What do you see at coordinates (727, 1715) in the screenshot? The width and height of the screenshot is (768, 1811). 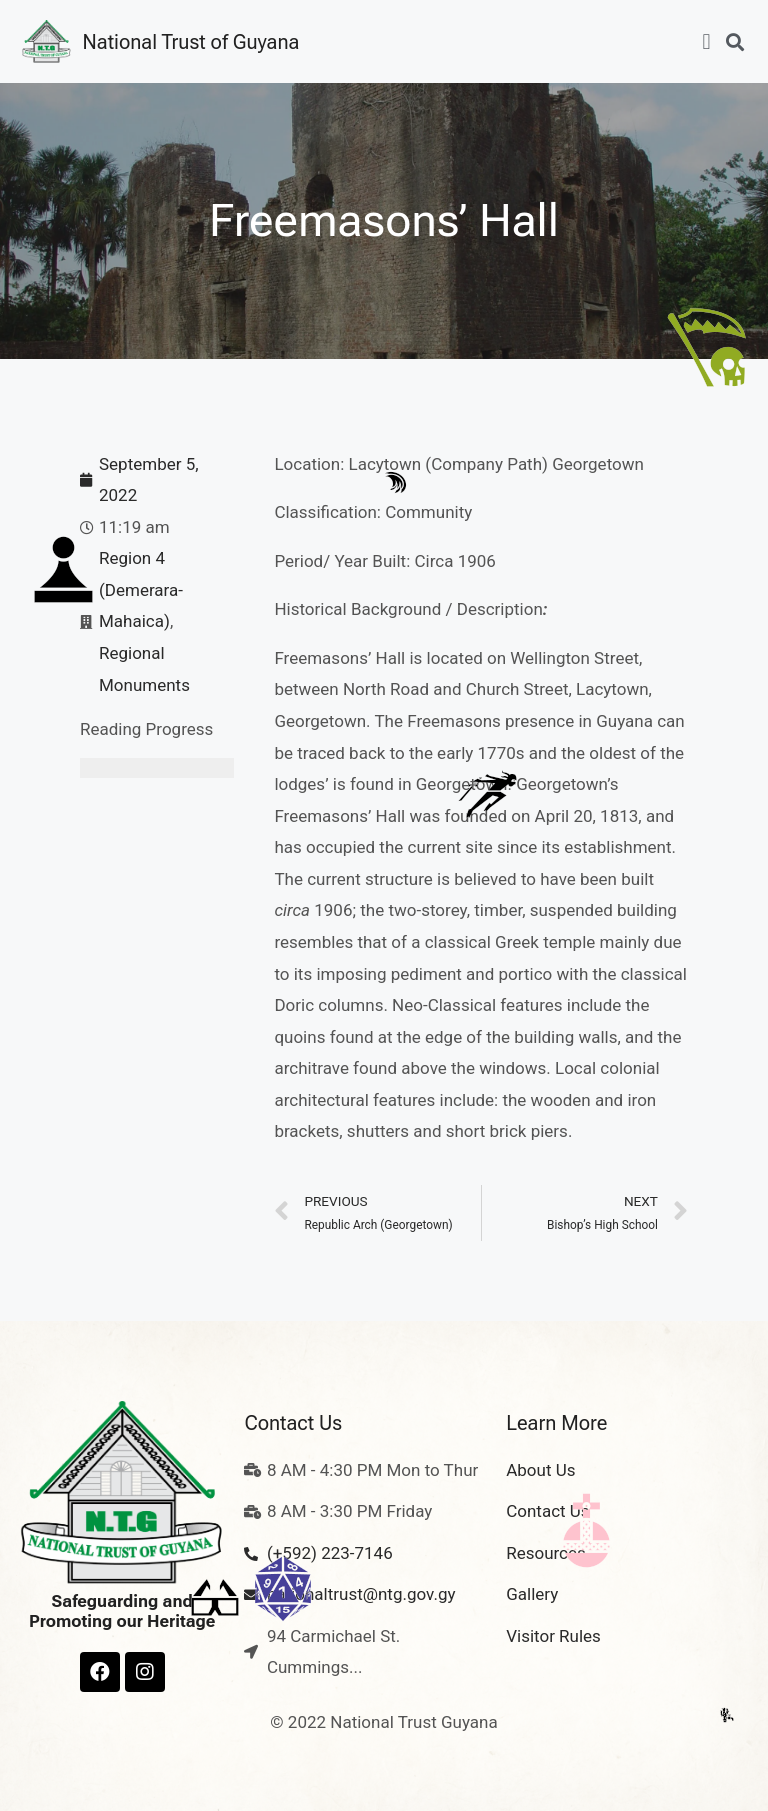 I see `tap to water or care for your cactus` at bounding box center [727, 1715].